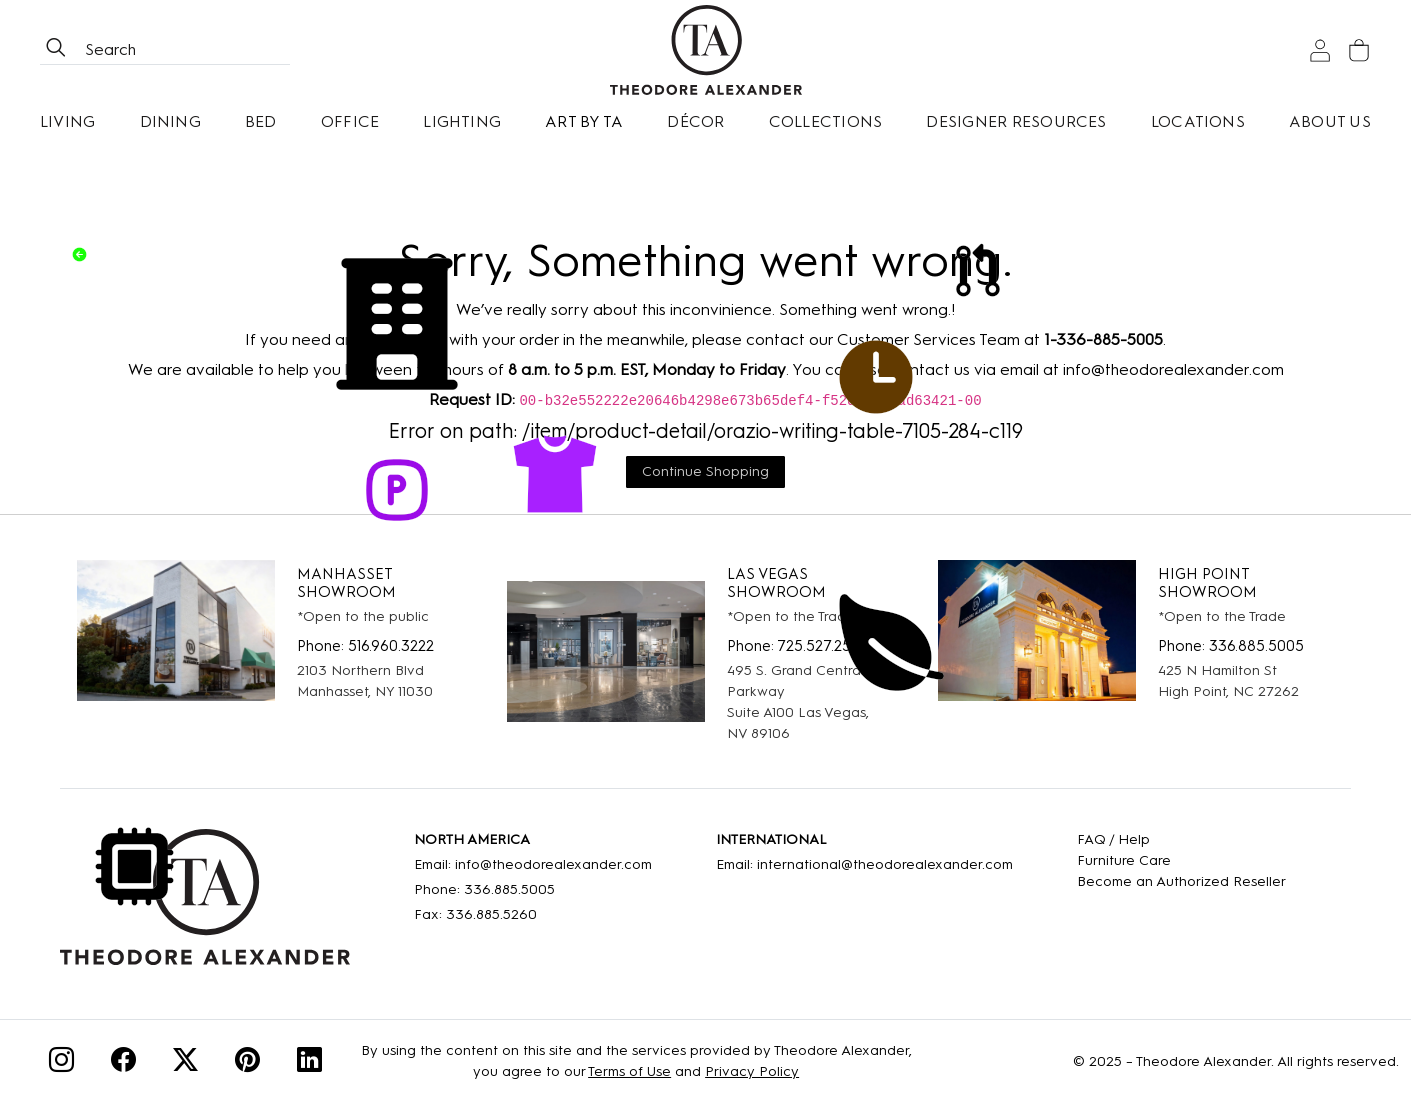 Image resolution: width=1411 pixels, height=1102 pixels. Describe the element at coordinates (397, 490) in the screenshot. I see `indicates parking availability or location` at that location.